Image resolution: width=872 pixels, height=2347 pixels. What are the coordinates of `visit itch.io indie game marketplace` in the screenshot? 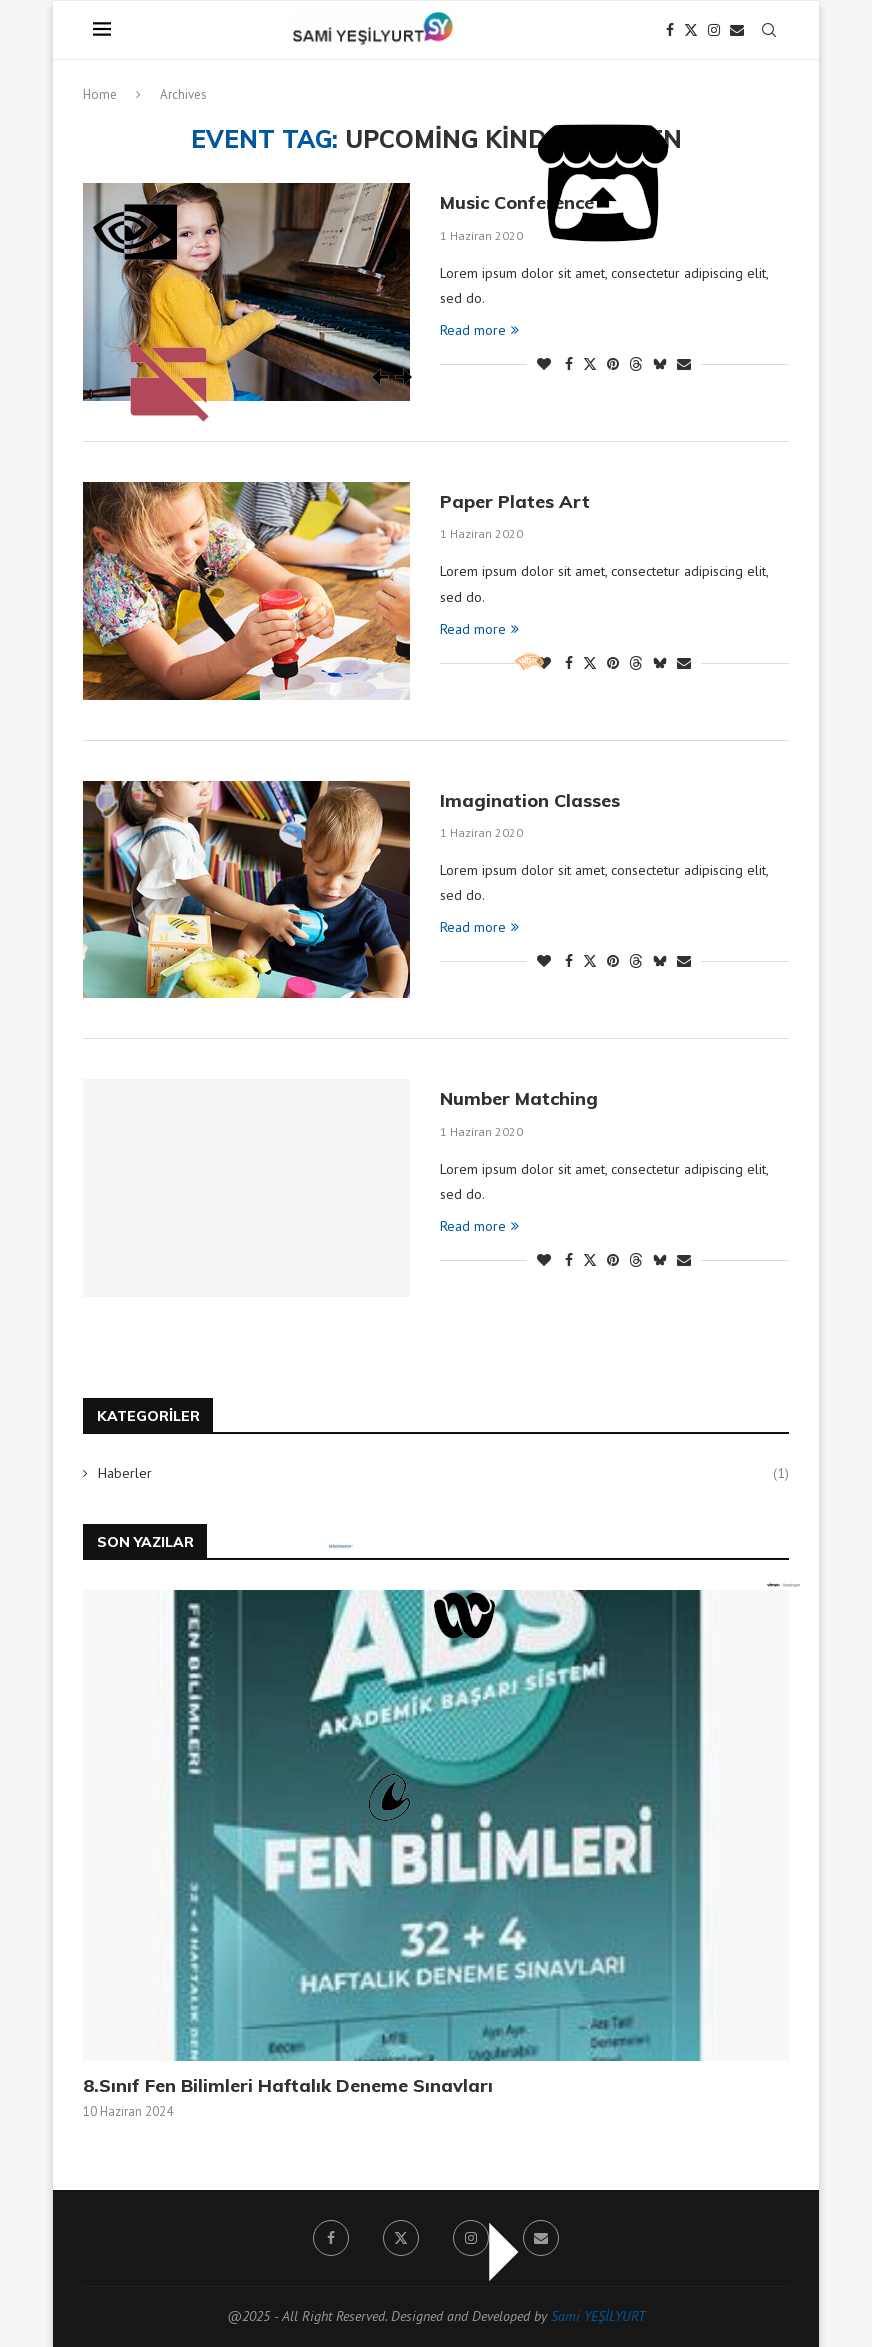 It's located at (603, 183).